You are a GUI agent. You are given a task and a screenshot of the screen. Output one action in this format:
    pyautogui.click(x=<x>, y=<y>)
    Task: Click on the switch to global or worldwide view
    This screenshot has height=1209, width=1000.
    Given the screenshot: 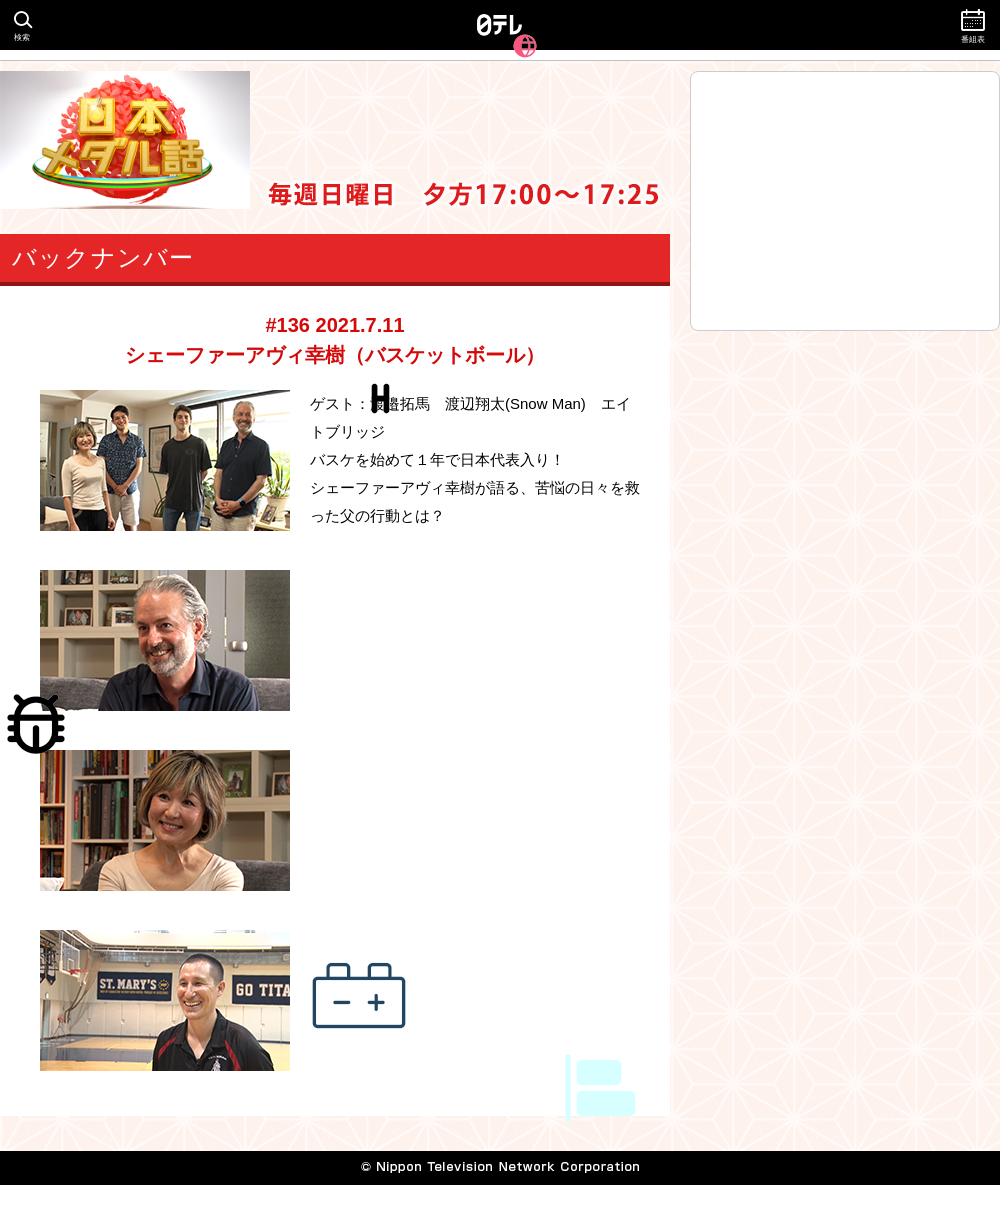 What is the action you would take?
    pyautogui.click(x=525, y=46)
    